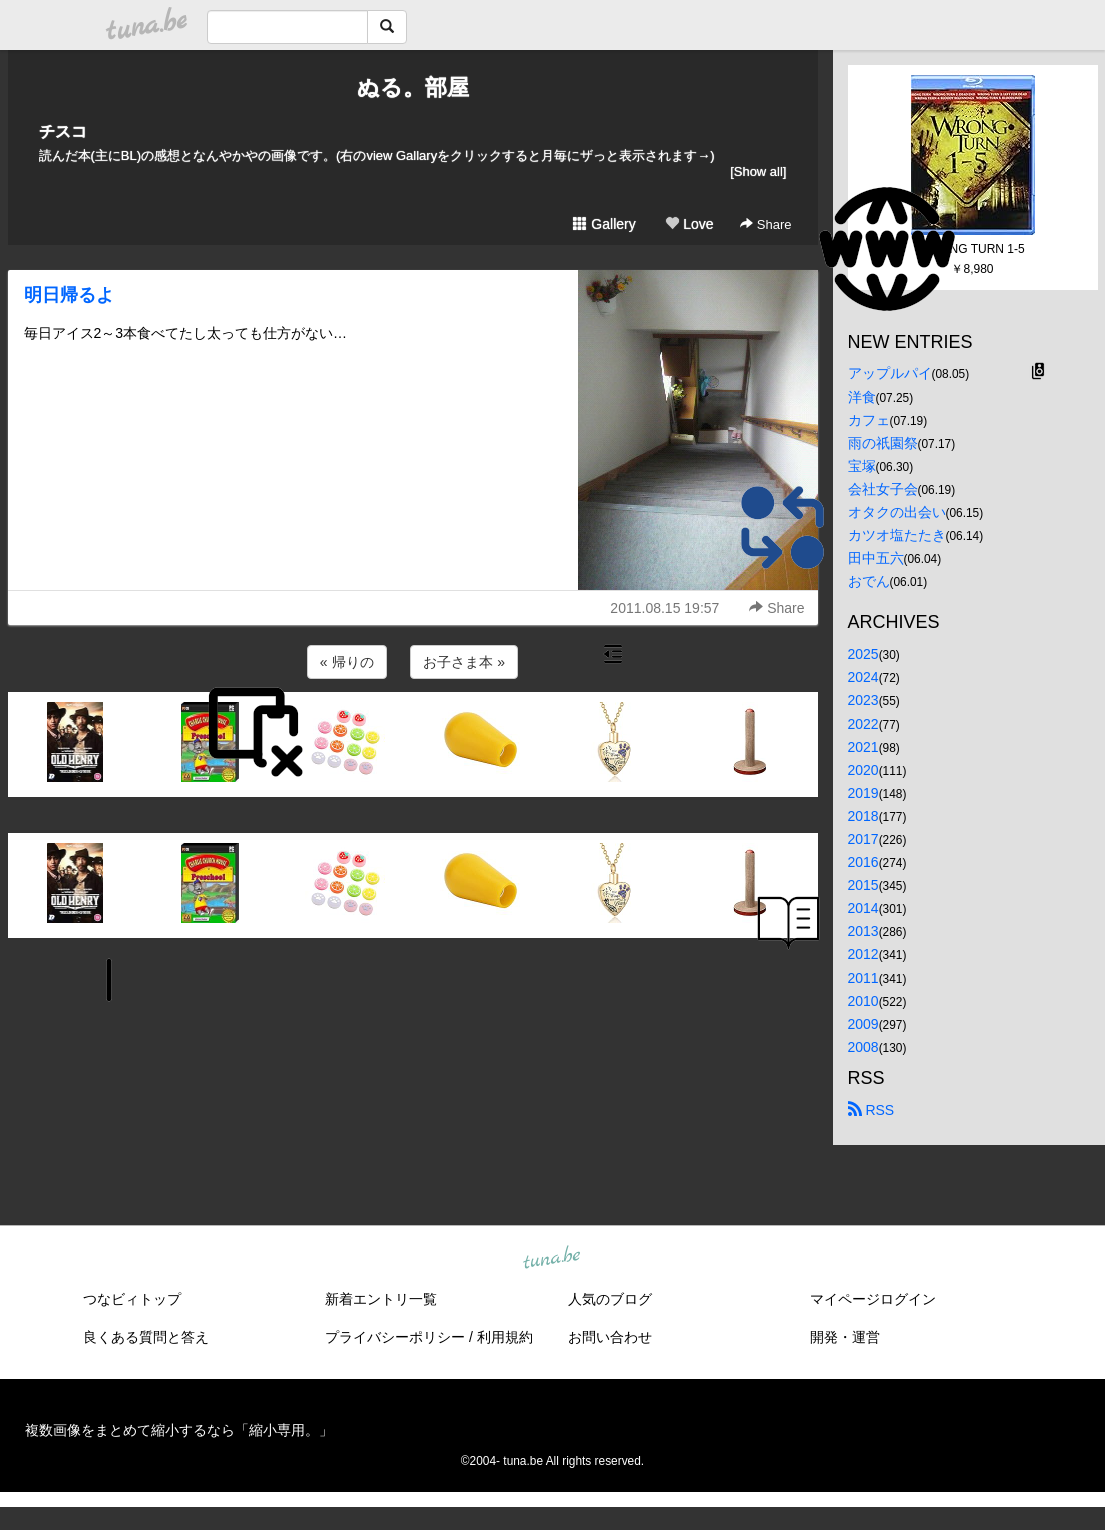  What do you see at coordinates (109, 980) in the screenshot?
I see `indicates a count of one` at bounding box center [109, 980].